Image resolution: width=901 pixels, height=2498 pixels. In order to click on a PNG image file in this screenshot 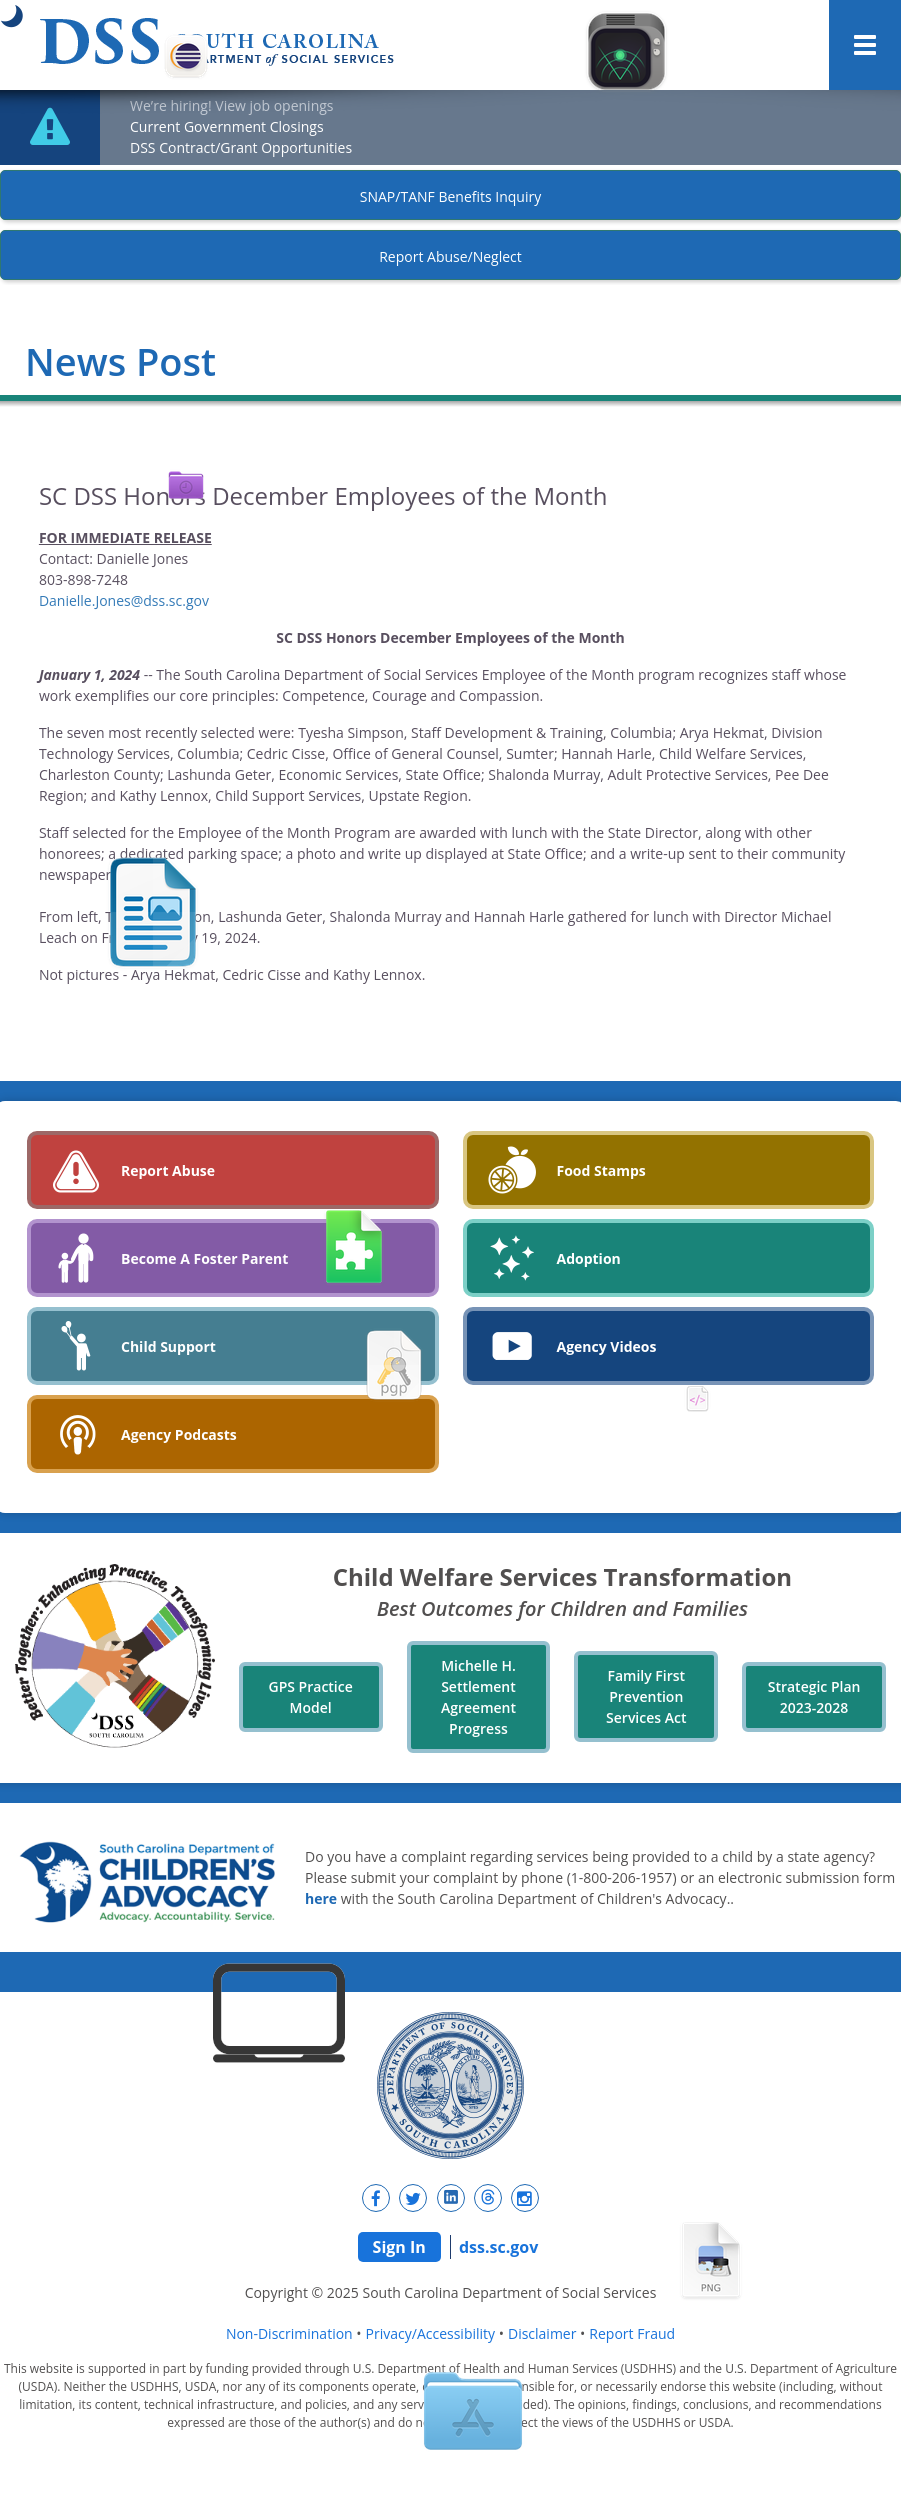, I will do `click(711, 2261)`.